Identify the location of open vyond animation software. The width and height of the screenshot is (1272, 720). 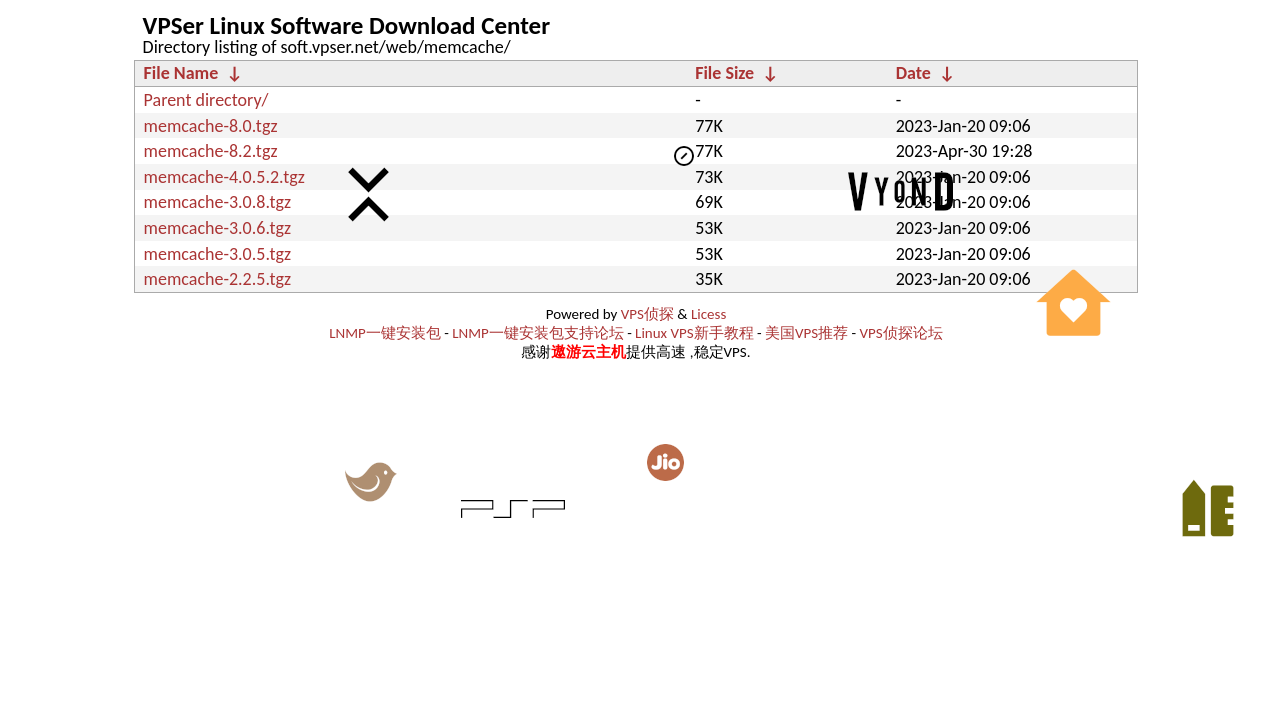
(900, 191).